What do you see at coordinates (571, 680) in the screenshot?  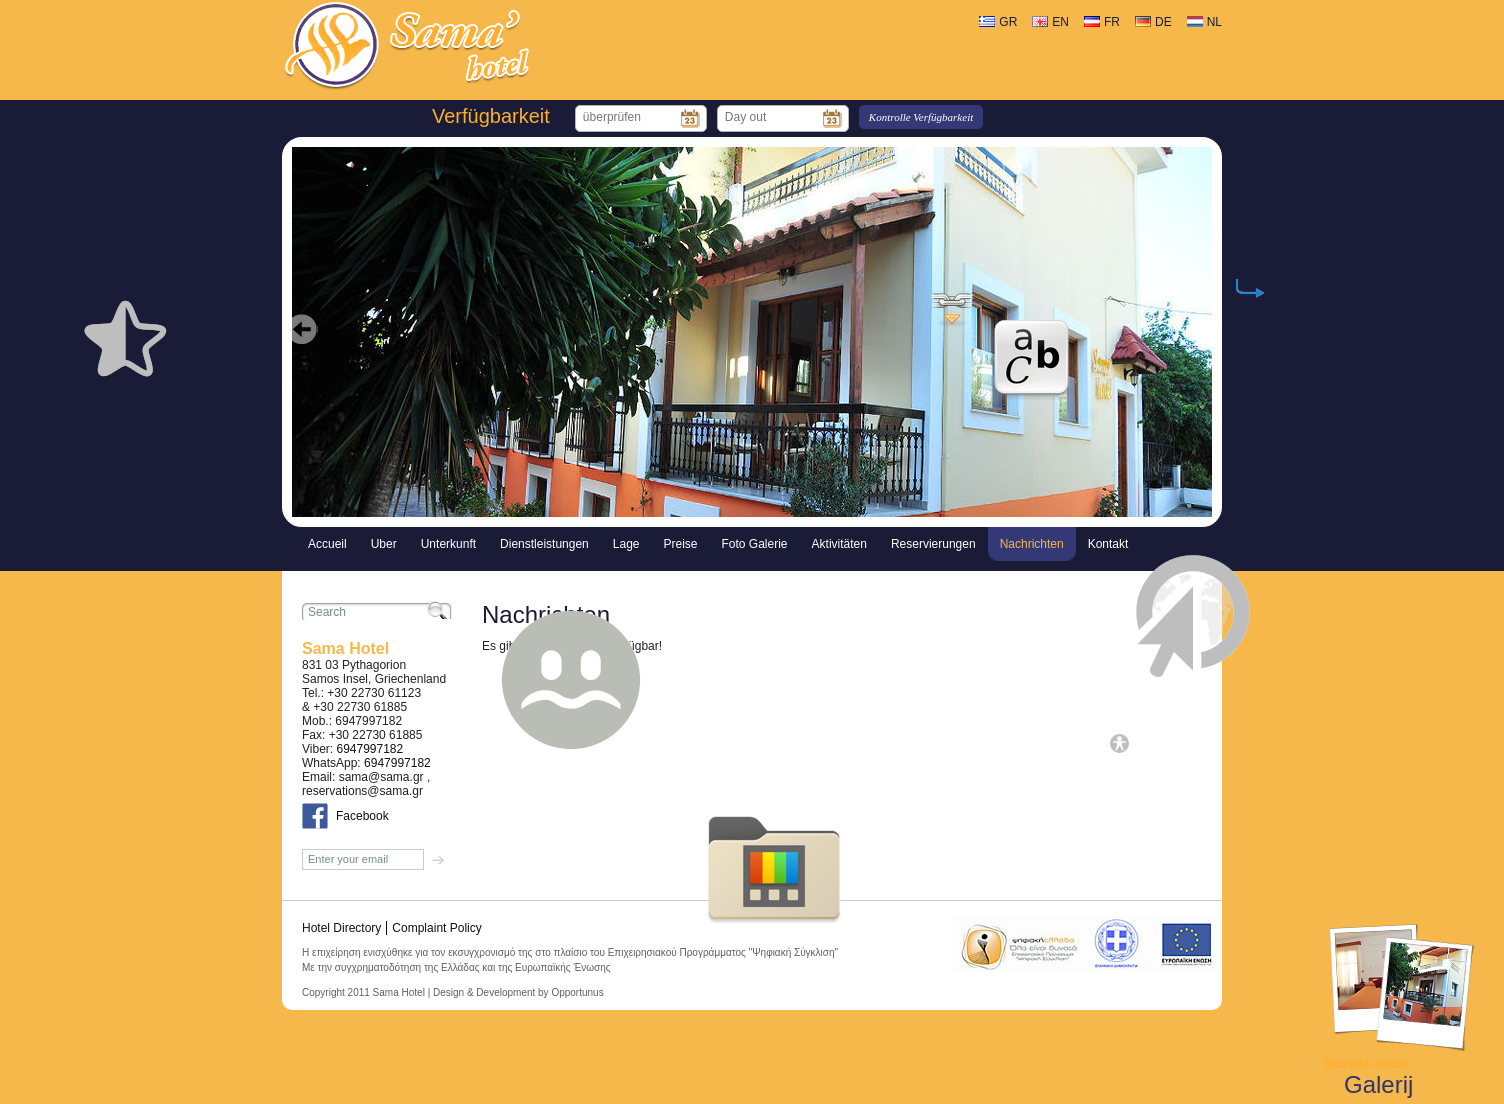 I see `indicates a warning or concerning status` at bounding box center [571, 680].